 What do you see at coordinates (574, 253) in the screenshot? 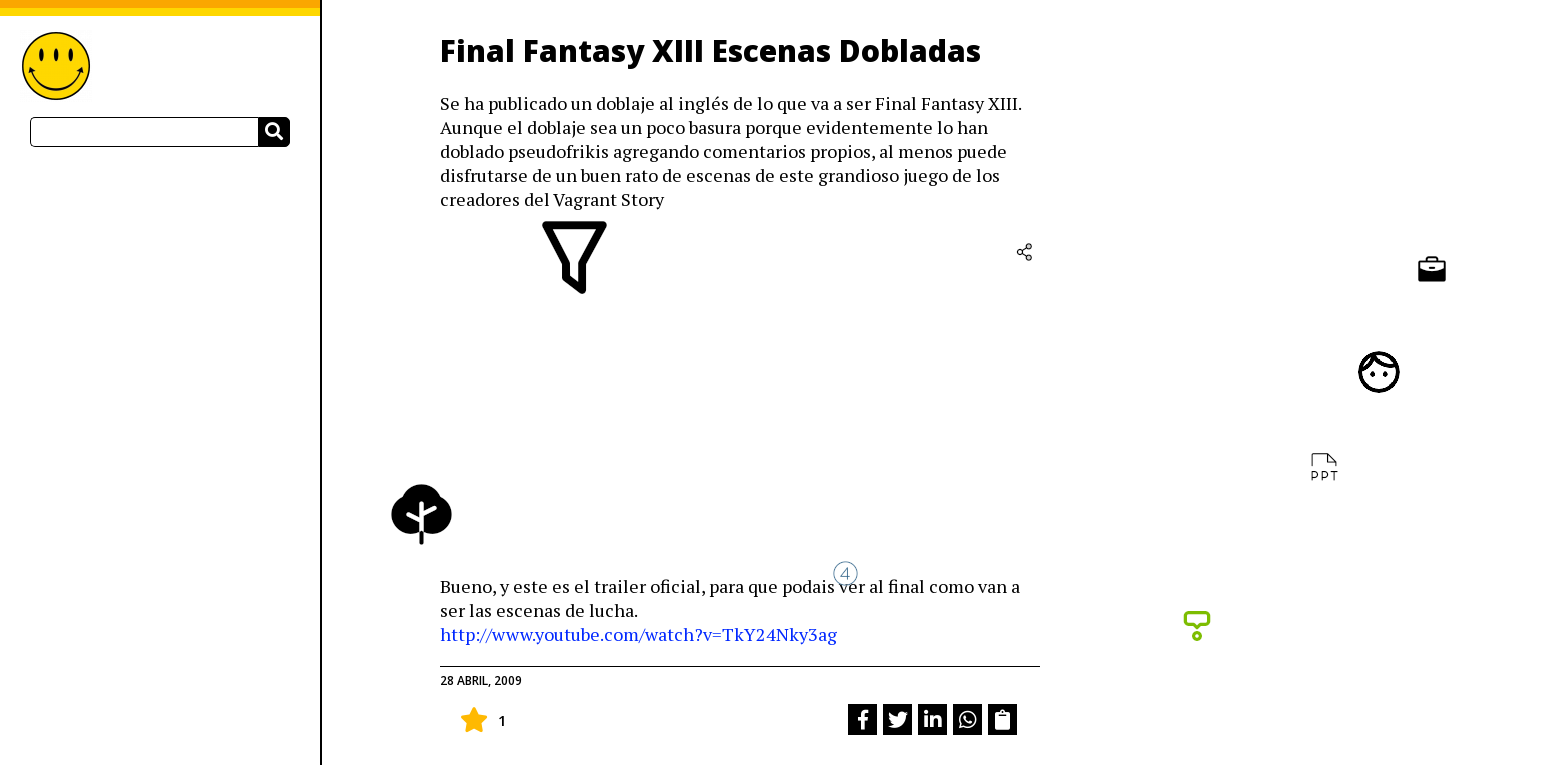
I see `filter or sort content` at bounding box center [574, 253].